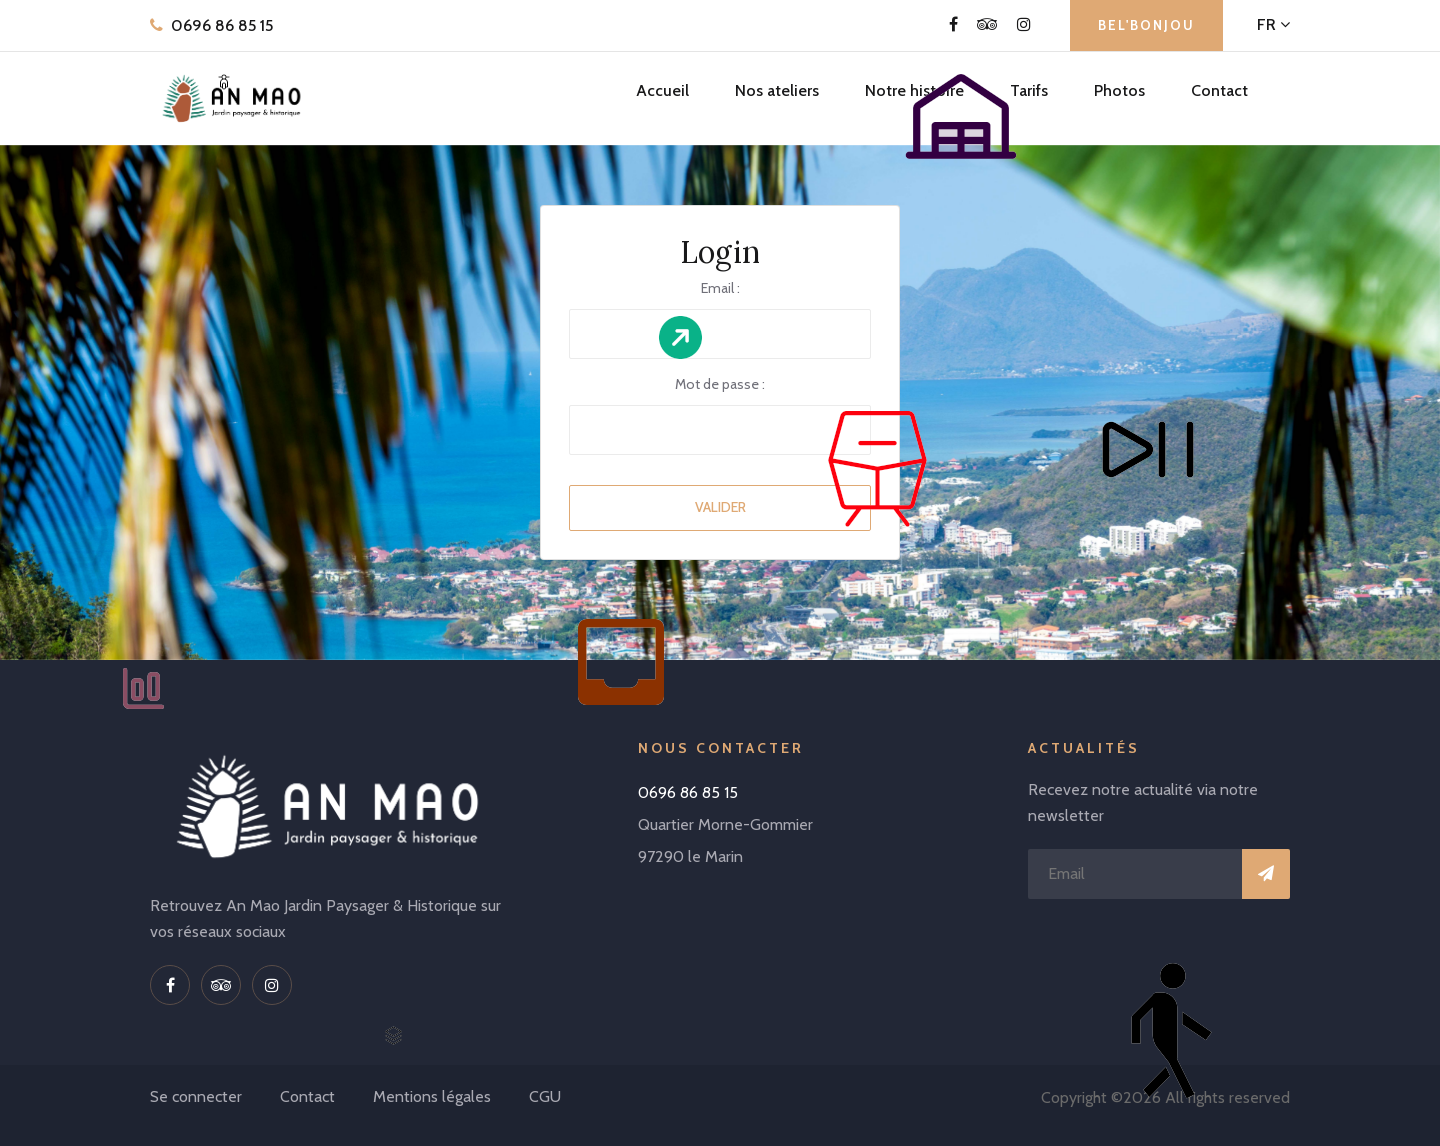  I want to click on toggle between play and pause for media playback, so click(1148, 446).